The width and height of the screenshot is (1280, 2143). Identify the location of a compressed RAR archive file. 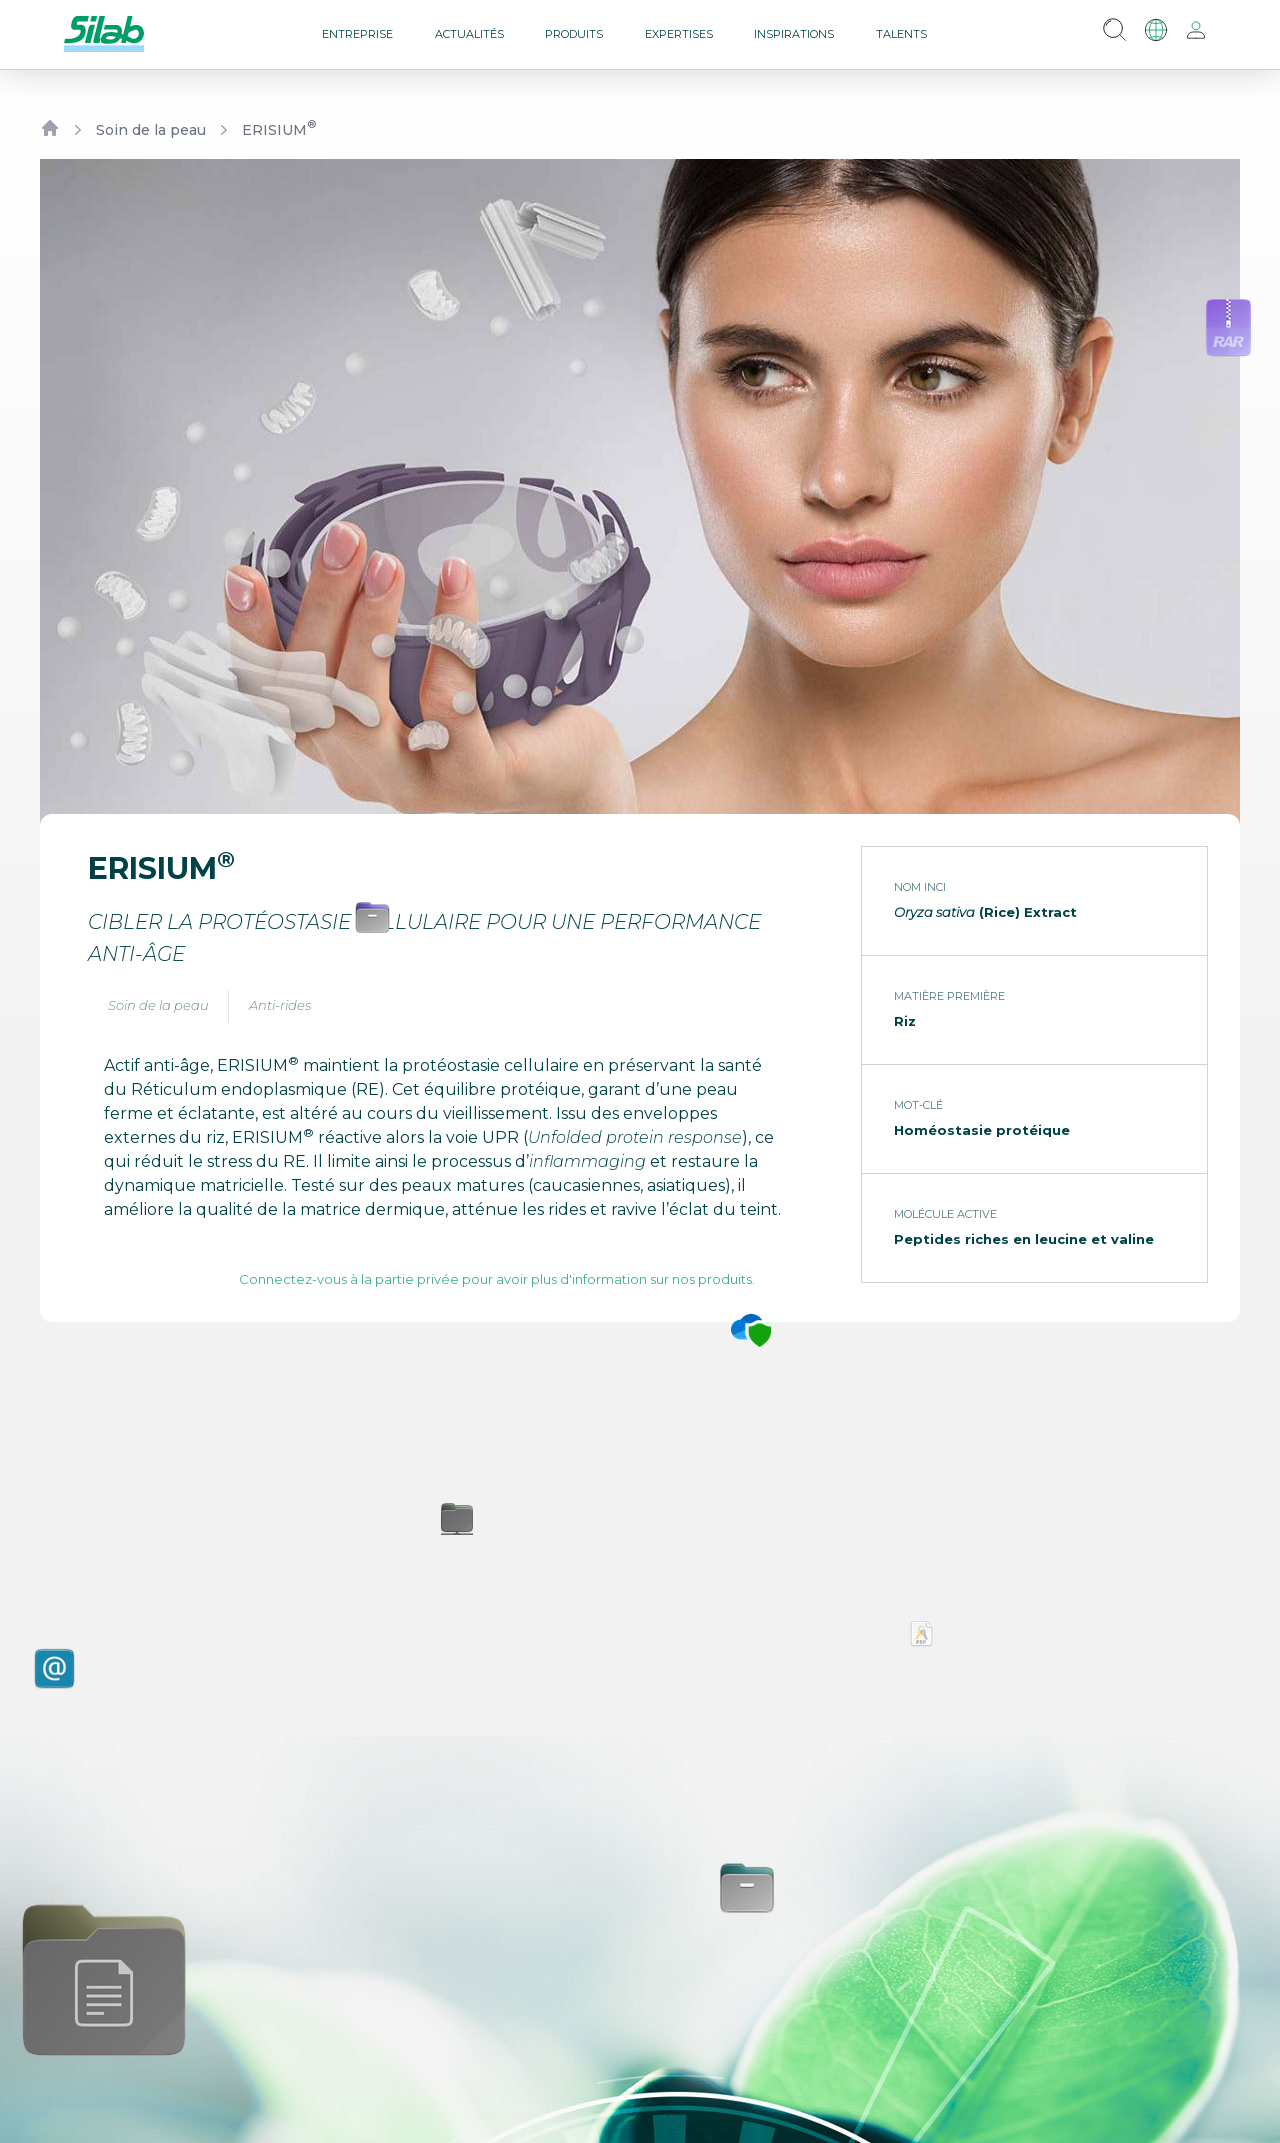
(1228, 327).